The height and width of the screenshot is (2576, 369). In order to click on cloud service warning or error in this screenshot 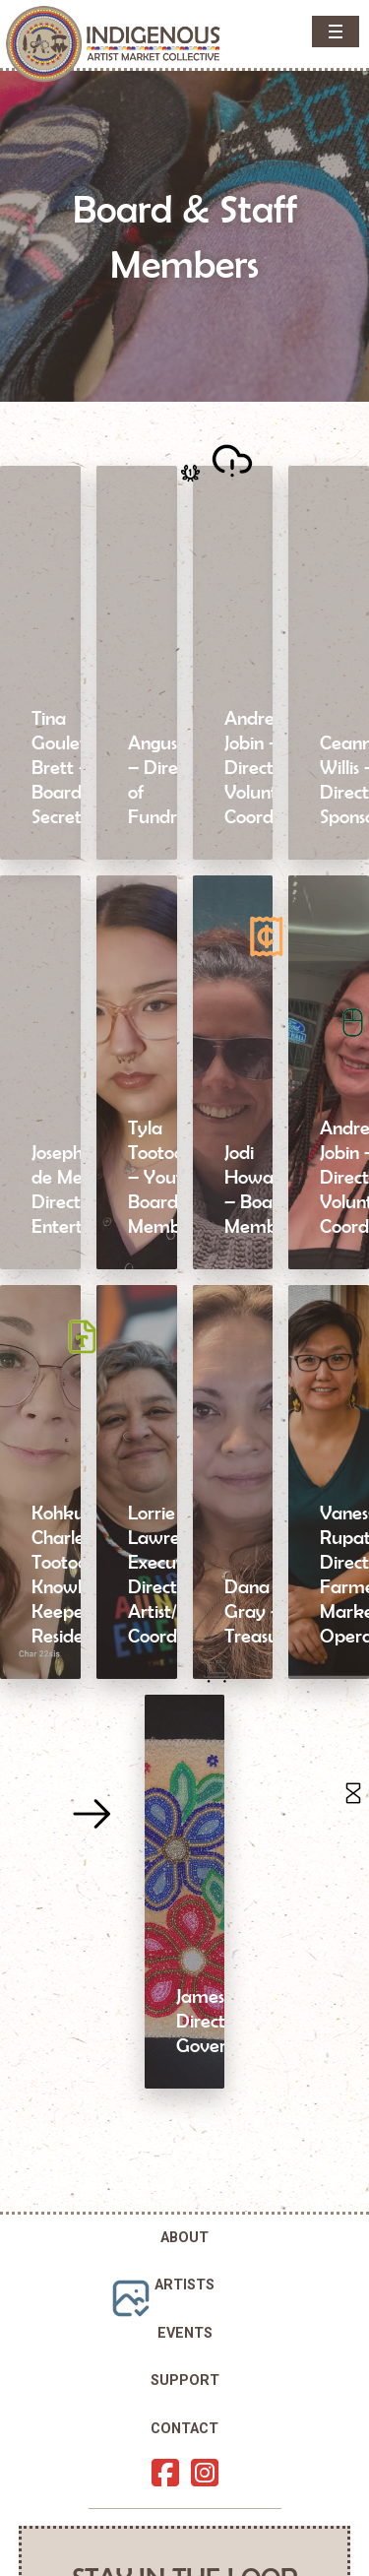, I will do `click(232, 461)`.